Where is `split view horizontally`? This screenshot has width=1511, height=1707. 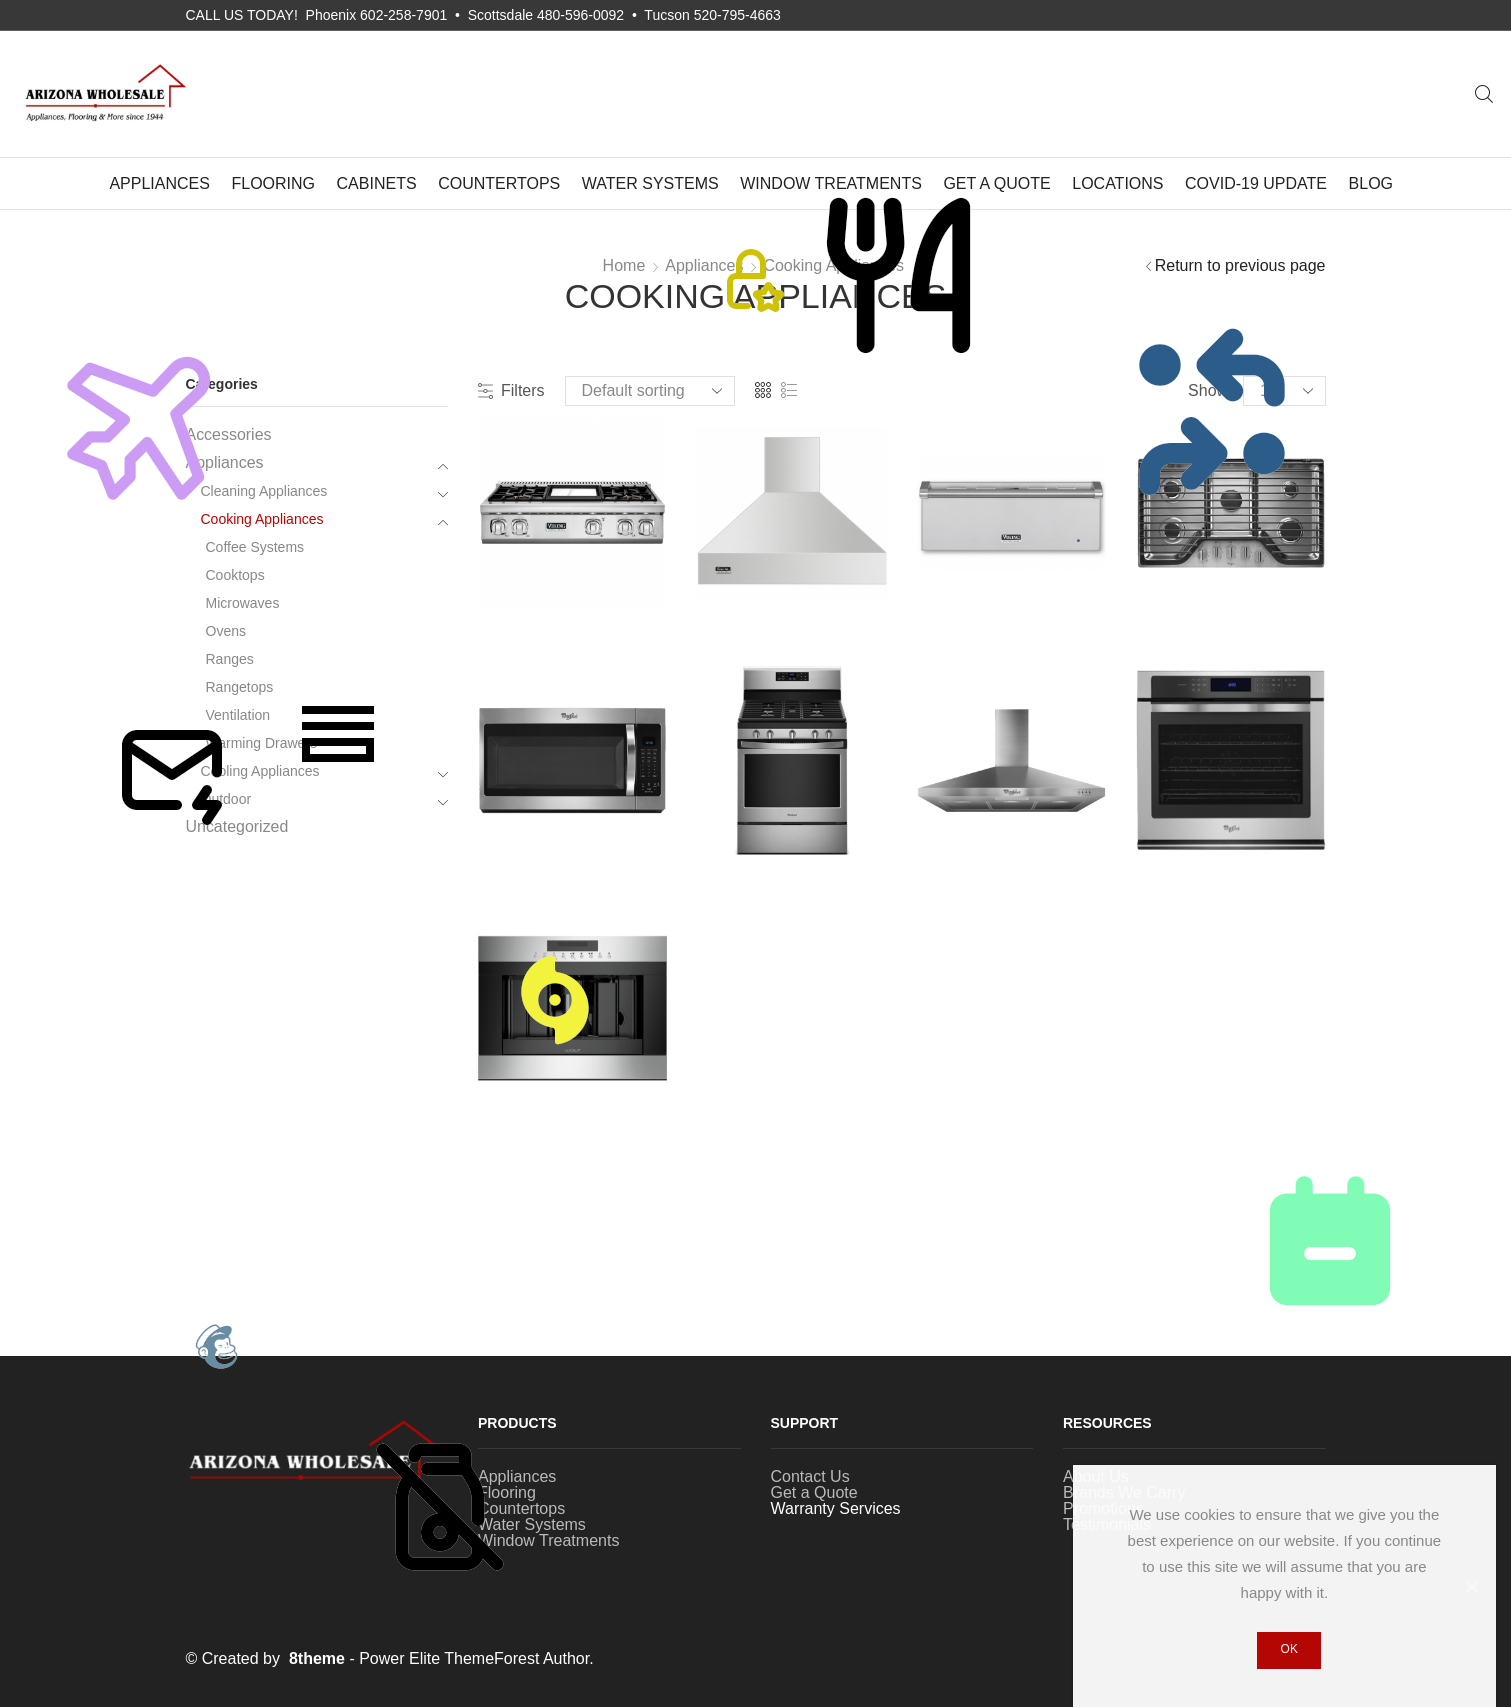 split view horizontally is located at coordinates (338, 734).